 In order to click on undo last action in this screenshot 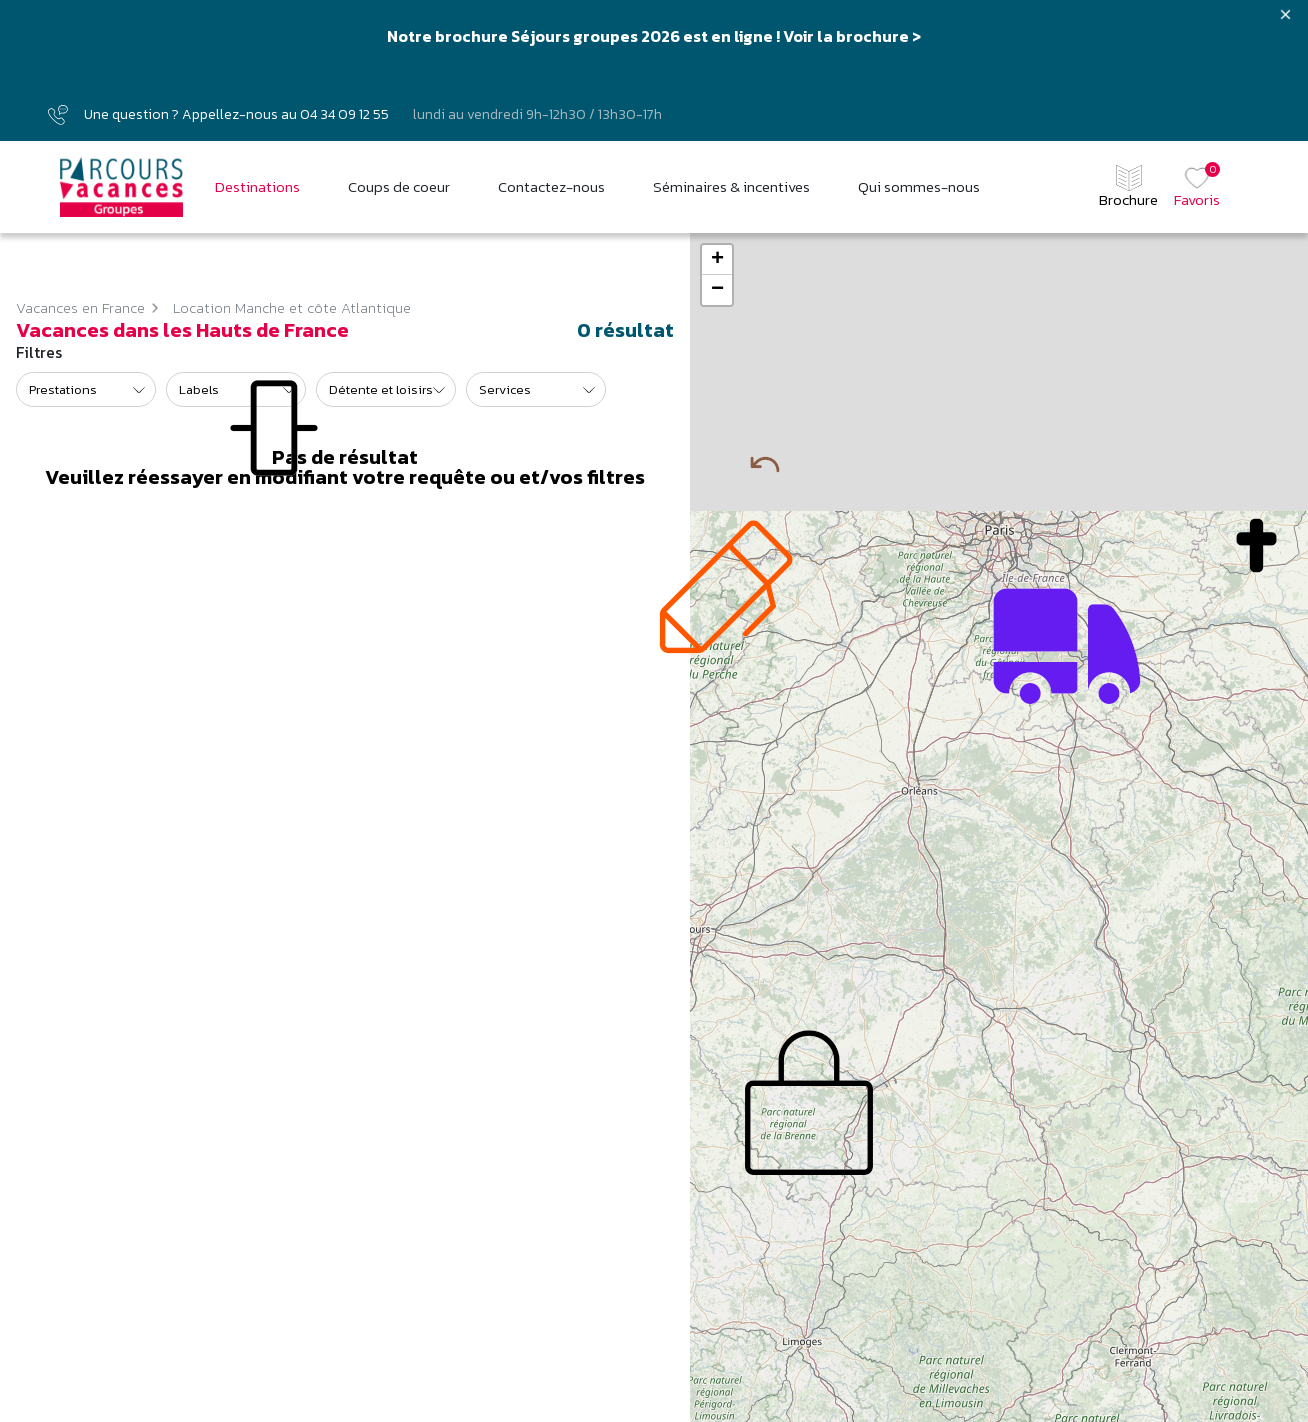, I will do `click(765, 463)`.